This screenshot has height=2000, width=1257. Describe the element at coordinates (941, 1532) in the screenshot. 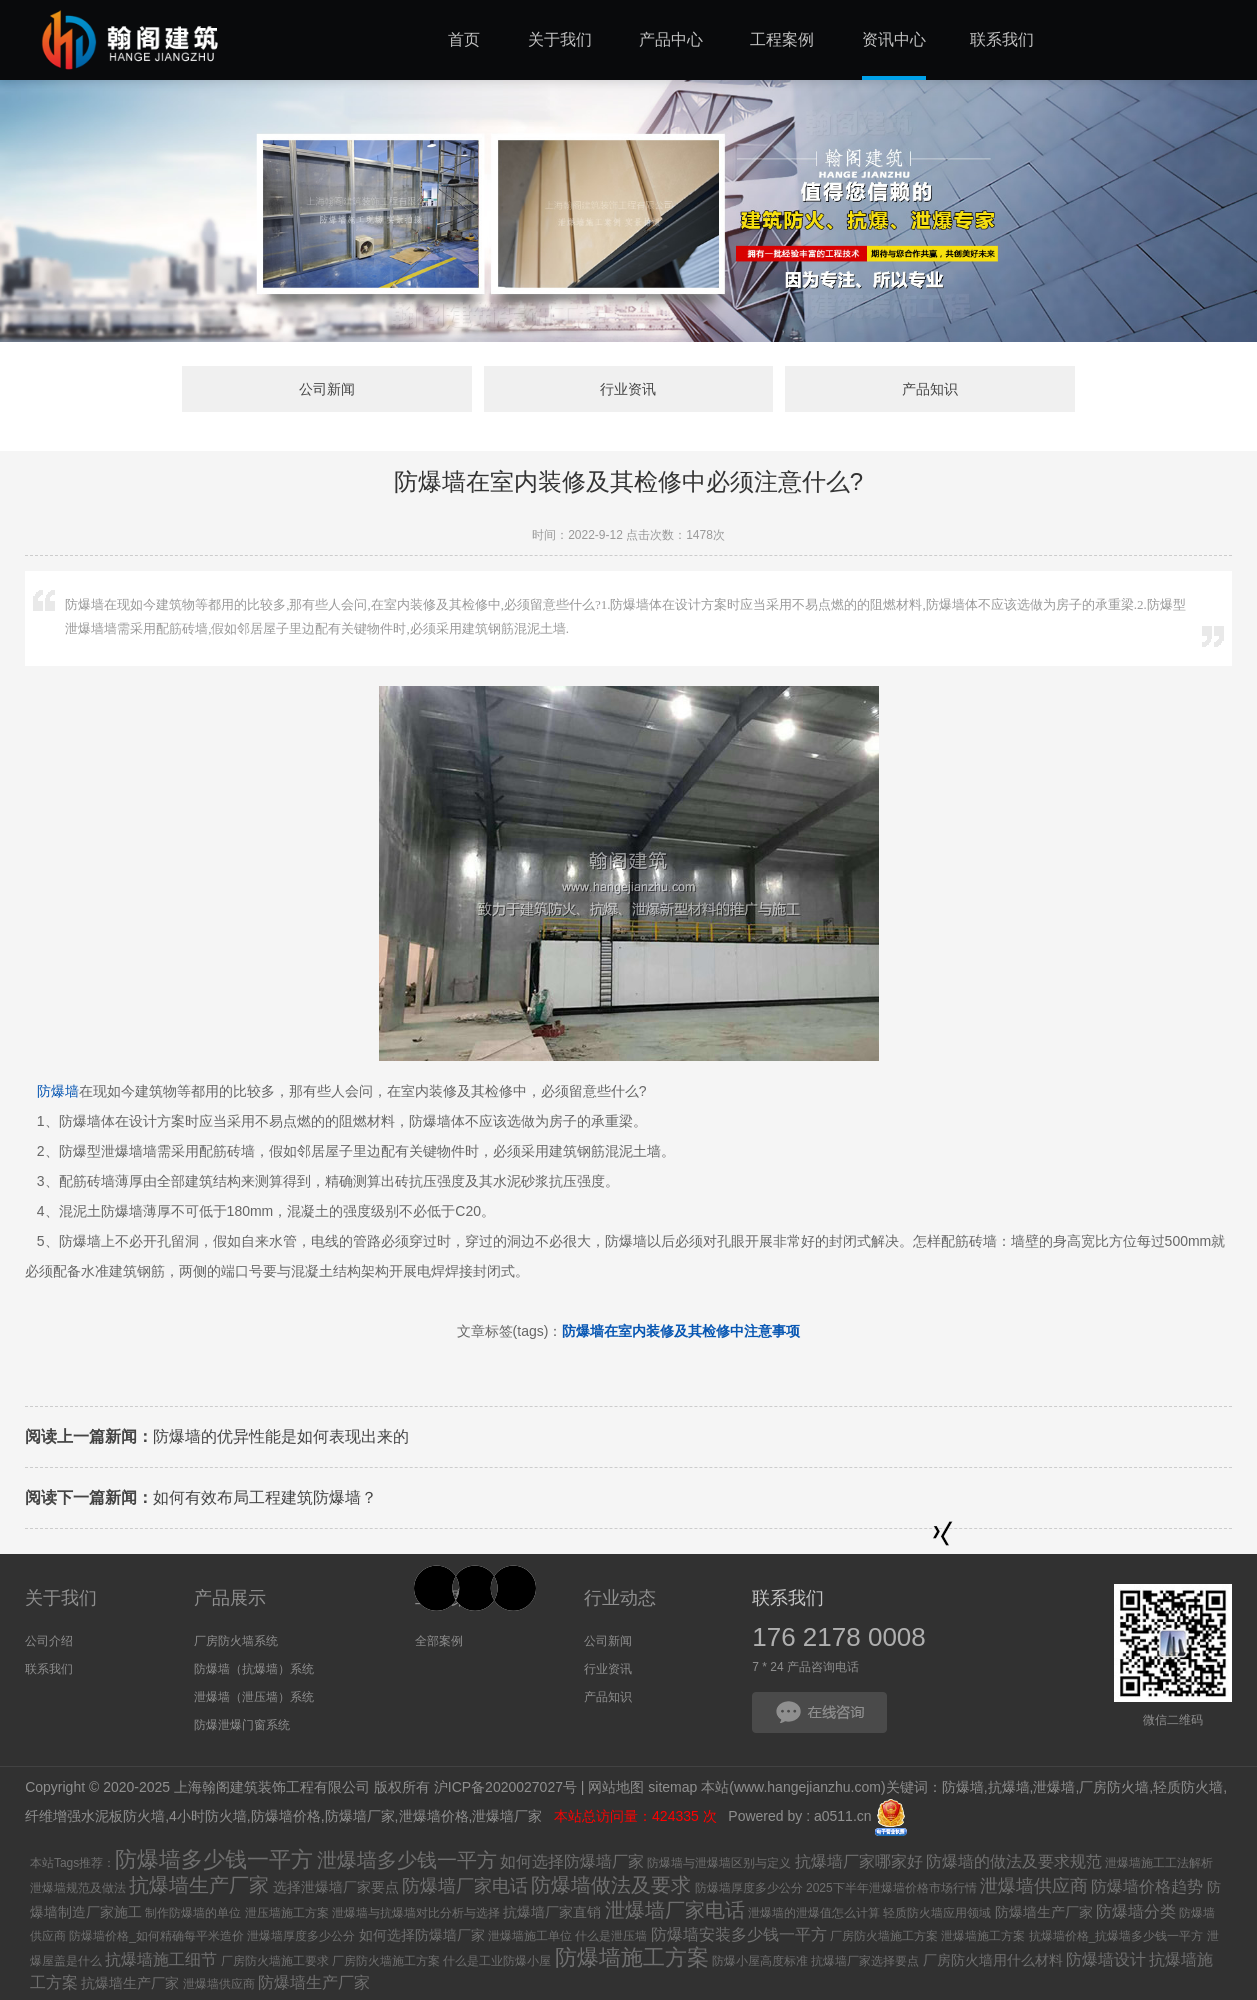

I see `link to Xing professional network profile` at that location.